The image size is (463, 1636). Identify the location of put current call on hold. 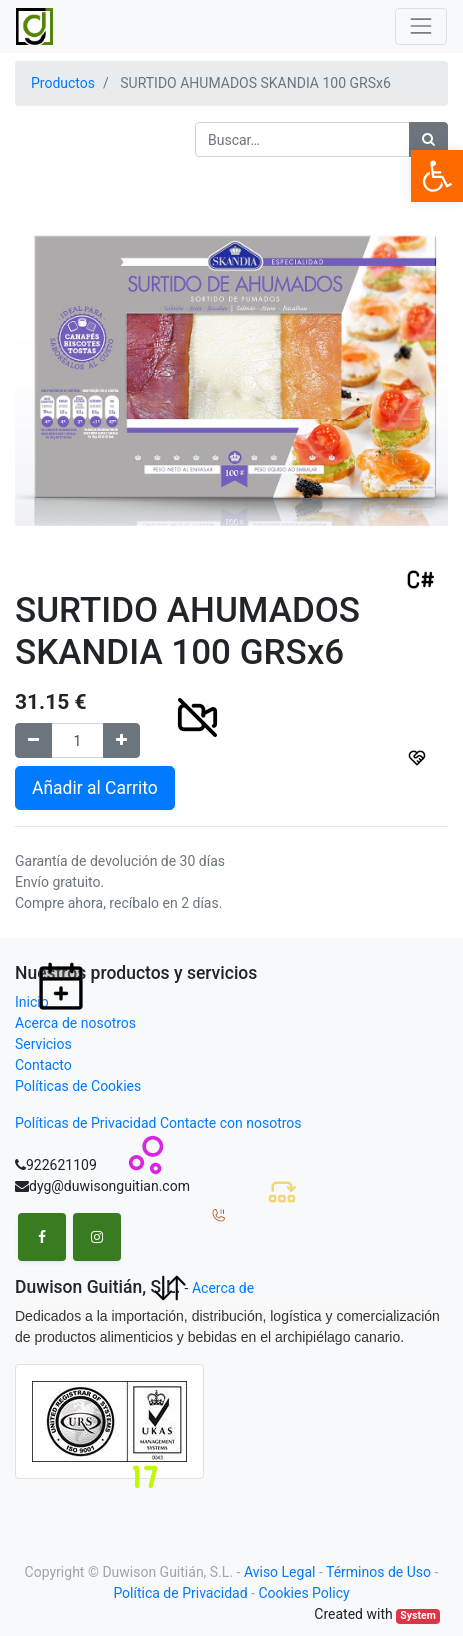
(219, 1215).